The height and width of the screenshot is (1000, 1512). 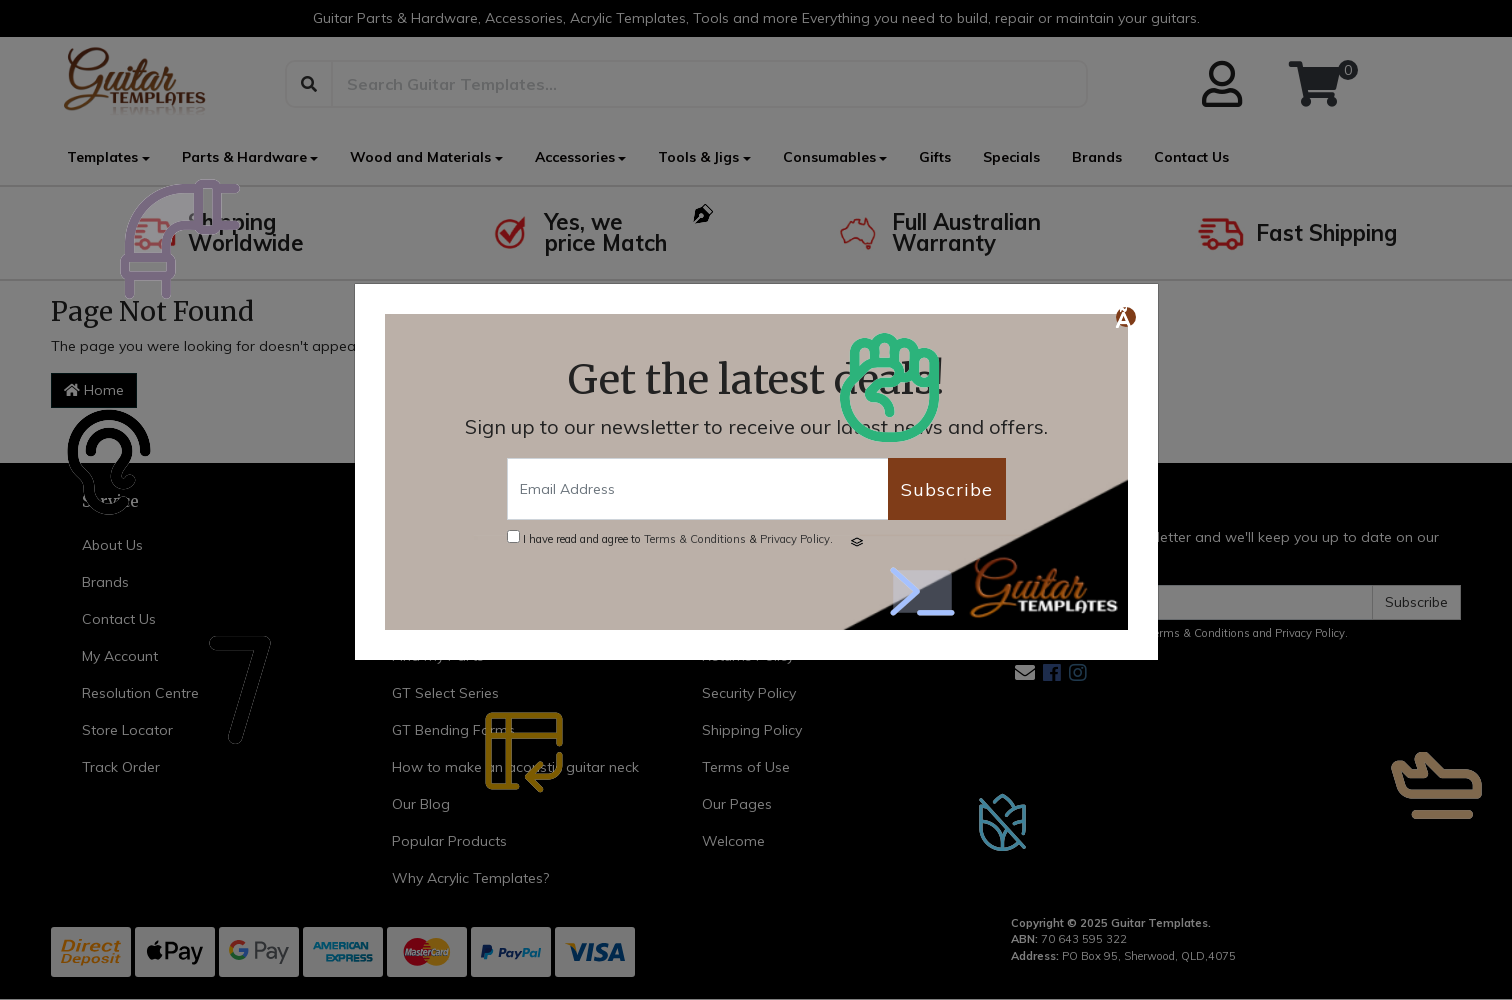 What do you see at coordinates (175, 234) in the screenshot?
I see `plumbing or pipe system settings` at bounding box center [175, 234].